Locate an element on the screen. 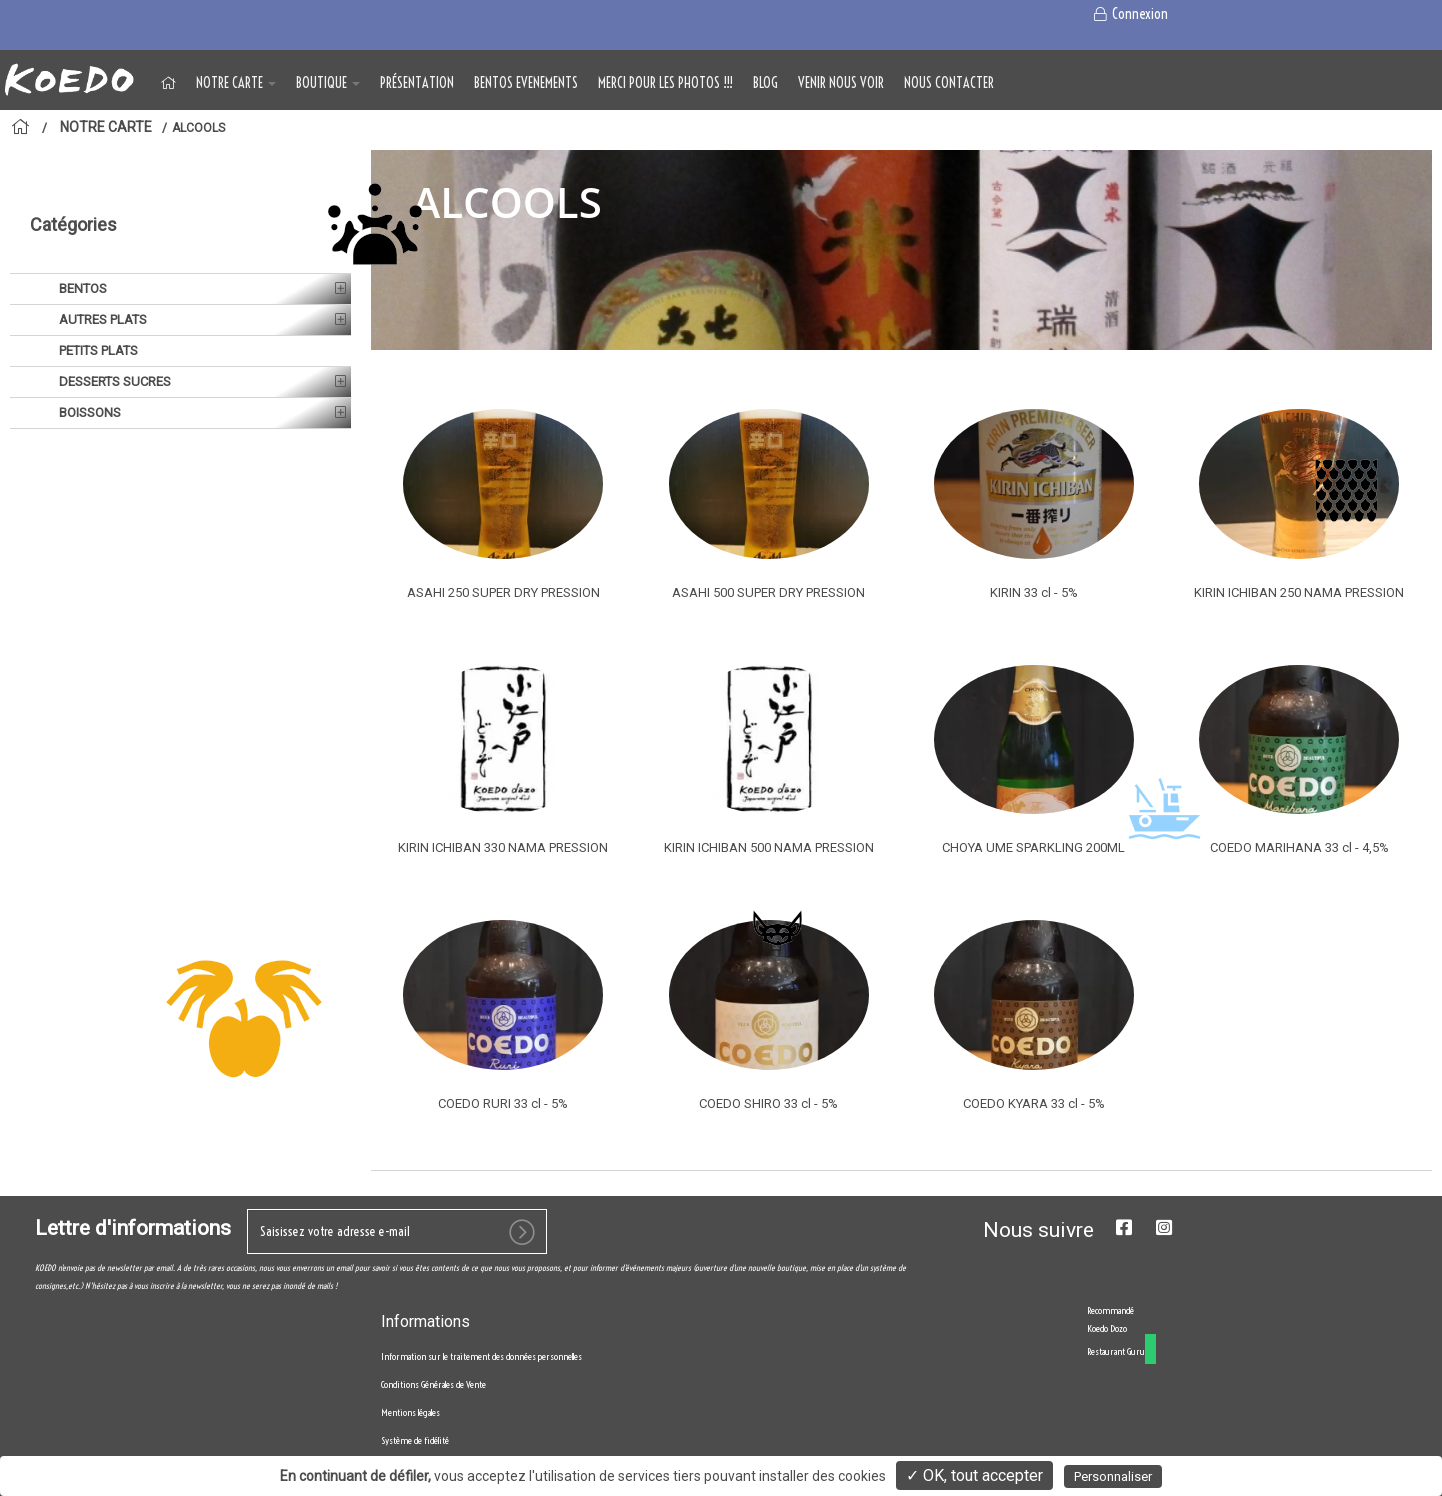 This screenshot has height=1496, width=1442. select goblin character or enemy type is located at coordinates (777, 929).